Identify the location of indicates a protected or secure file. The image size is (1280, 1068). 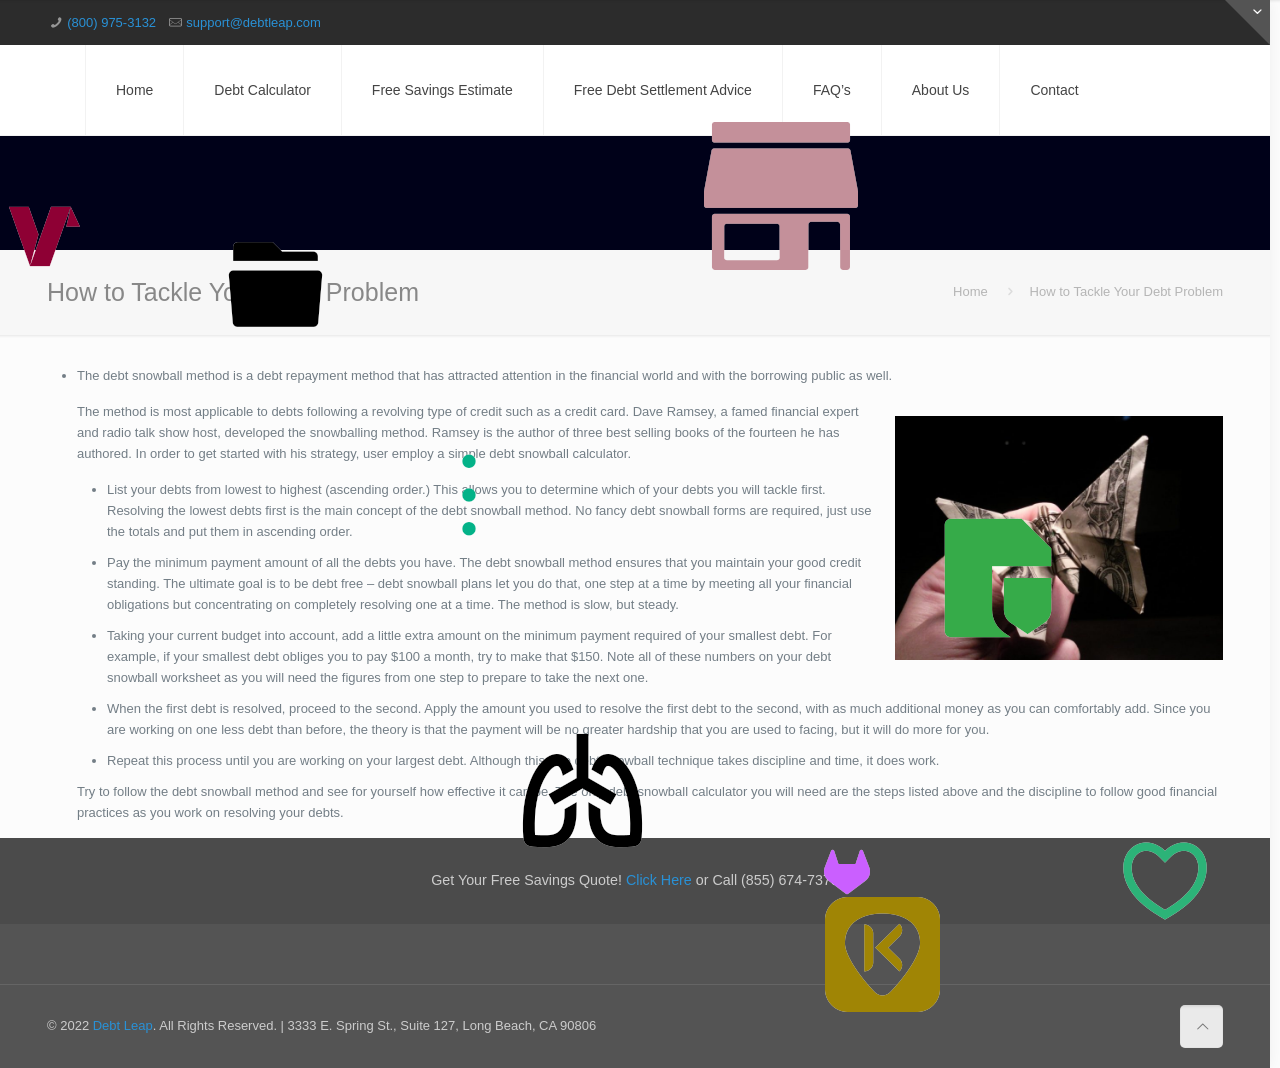
(998, 578).